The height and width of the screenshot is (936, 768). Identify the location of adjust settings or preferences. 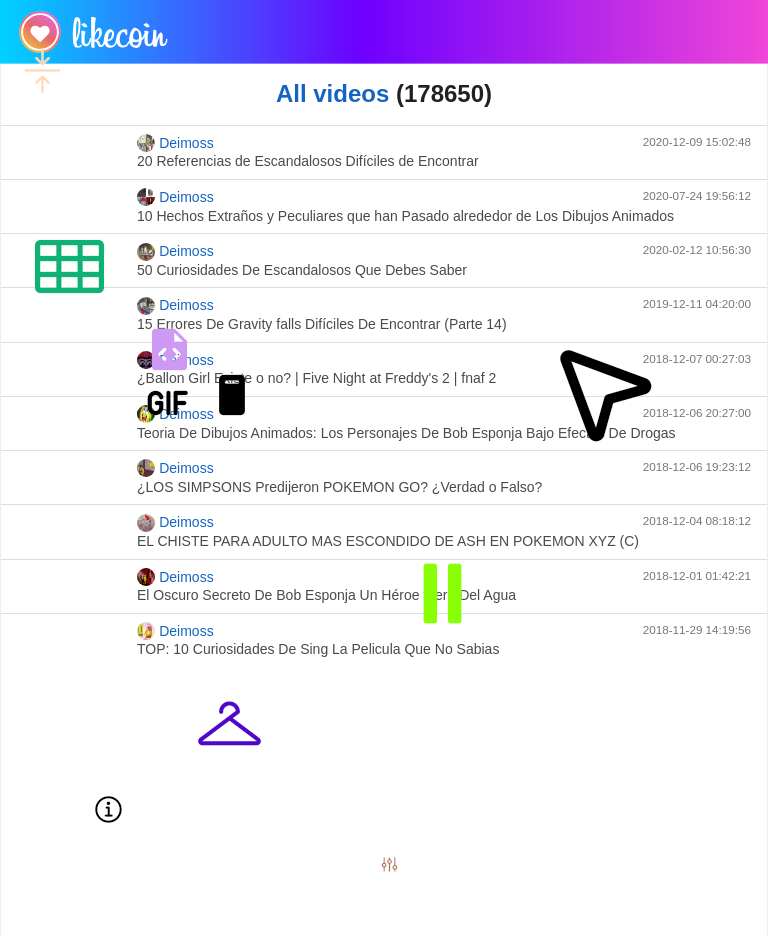
(389, 864).